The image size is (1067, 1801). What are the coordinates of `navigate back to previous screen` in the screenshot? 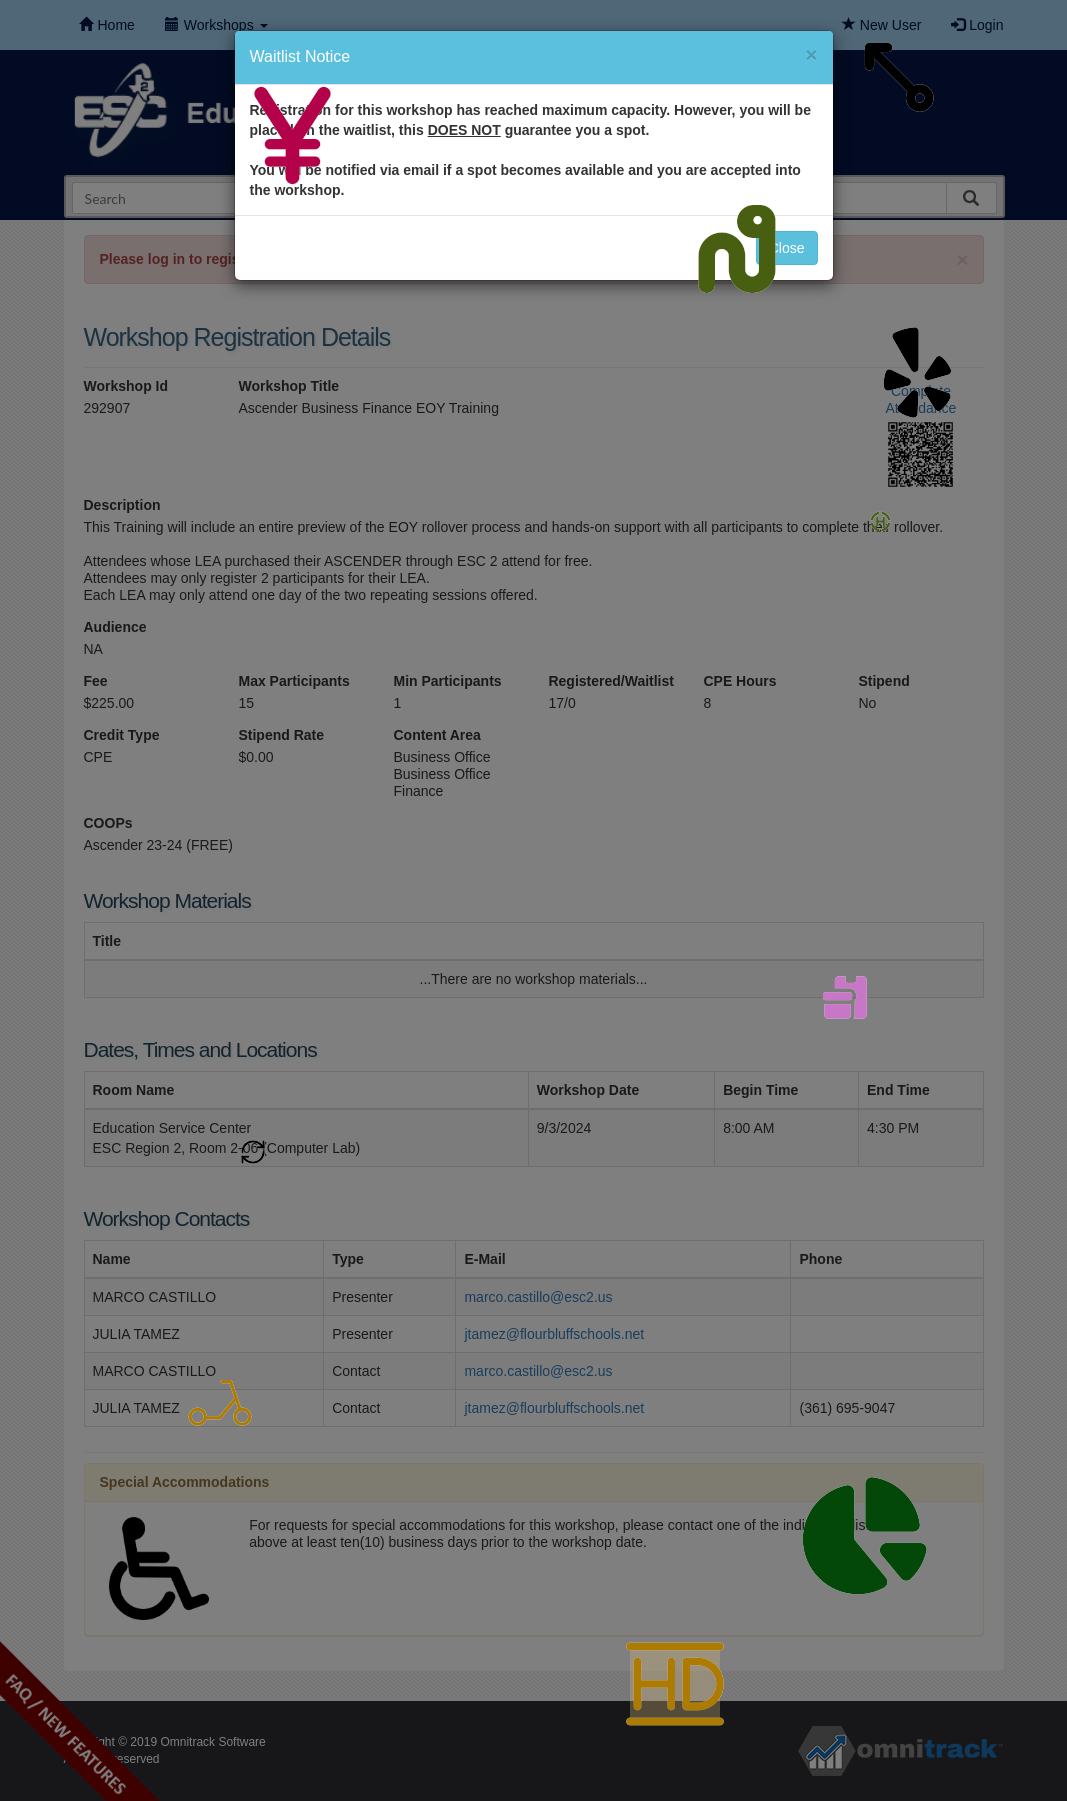 It's located at (897, 75).